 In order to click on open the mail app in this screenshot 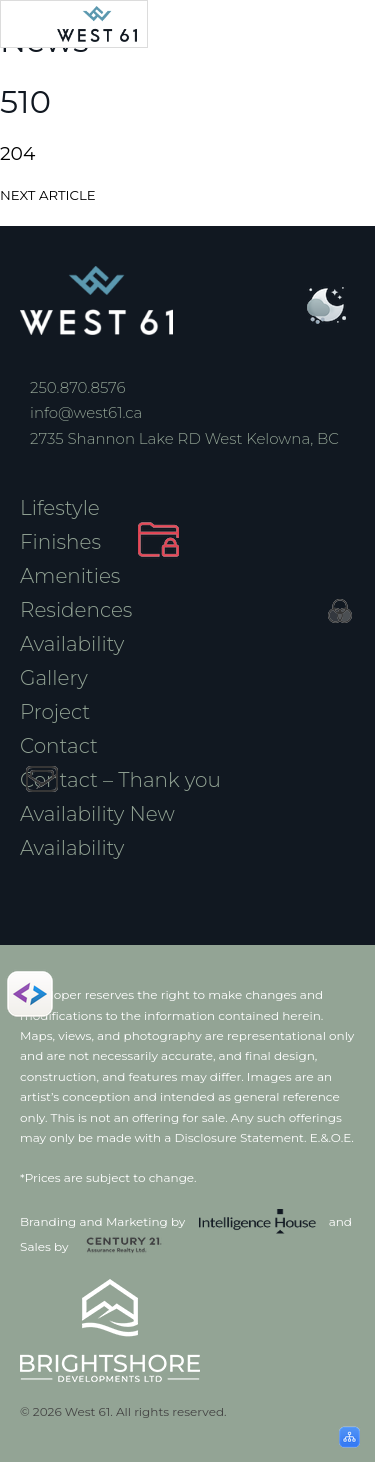, I will do `click(42, 778)`.